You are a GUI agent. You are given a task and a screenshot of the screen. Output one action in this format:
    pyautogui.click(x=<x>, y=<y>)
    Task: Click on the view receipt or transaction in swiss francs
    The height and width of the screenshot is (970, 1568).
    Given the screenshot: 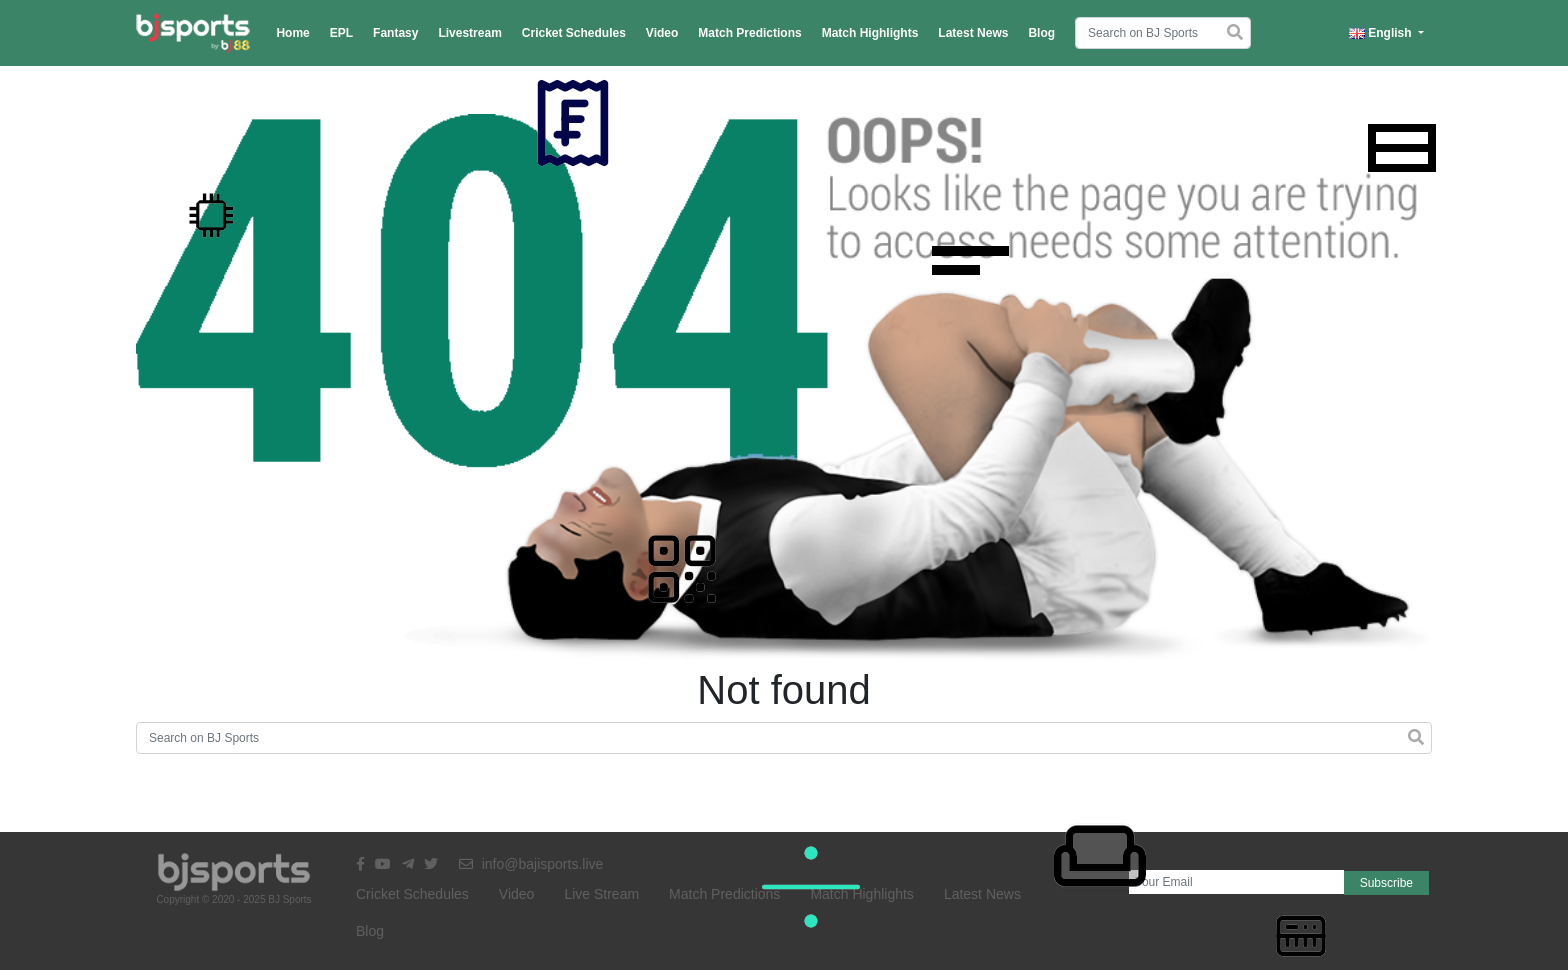 What is the action you would take?
    pyautogui.click(x=573, y=123)
    